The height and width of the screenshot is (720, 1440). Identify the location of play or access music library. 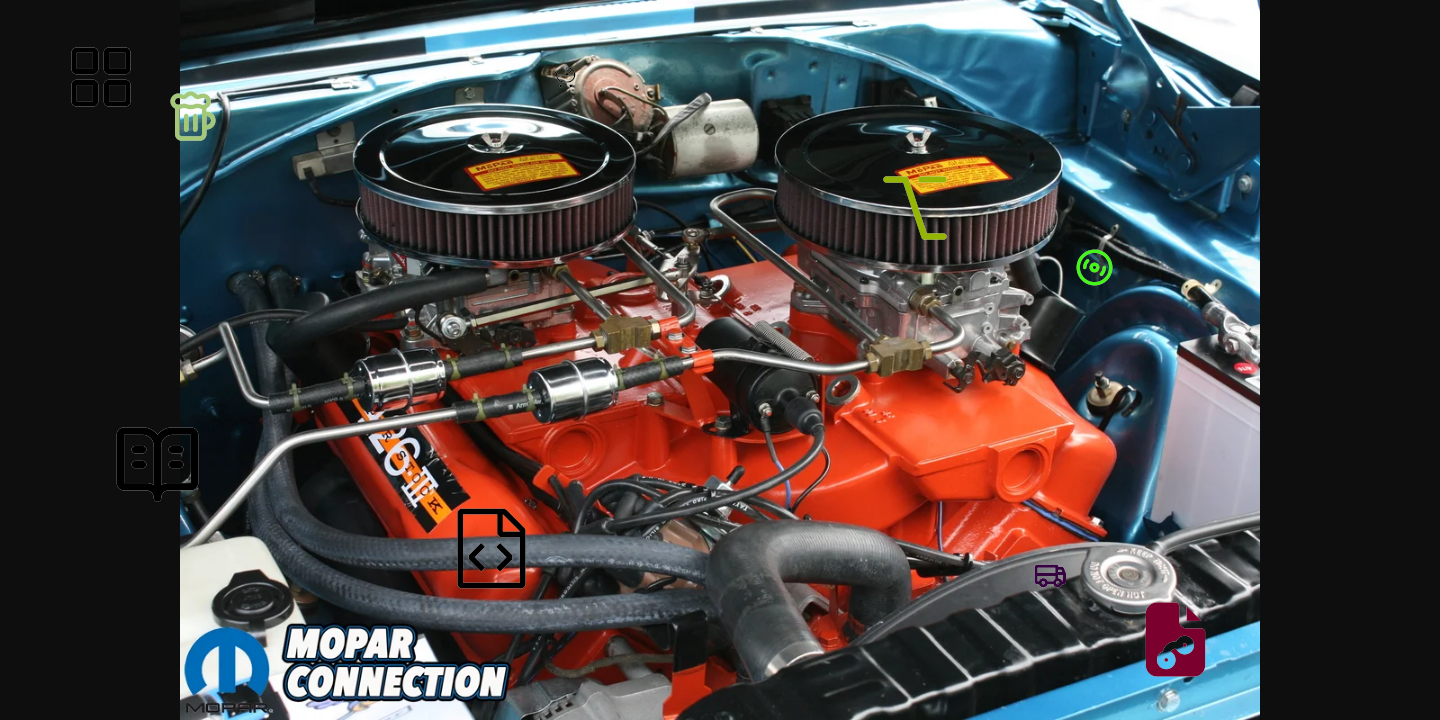
(1094, 267).